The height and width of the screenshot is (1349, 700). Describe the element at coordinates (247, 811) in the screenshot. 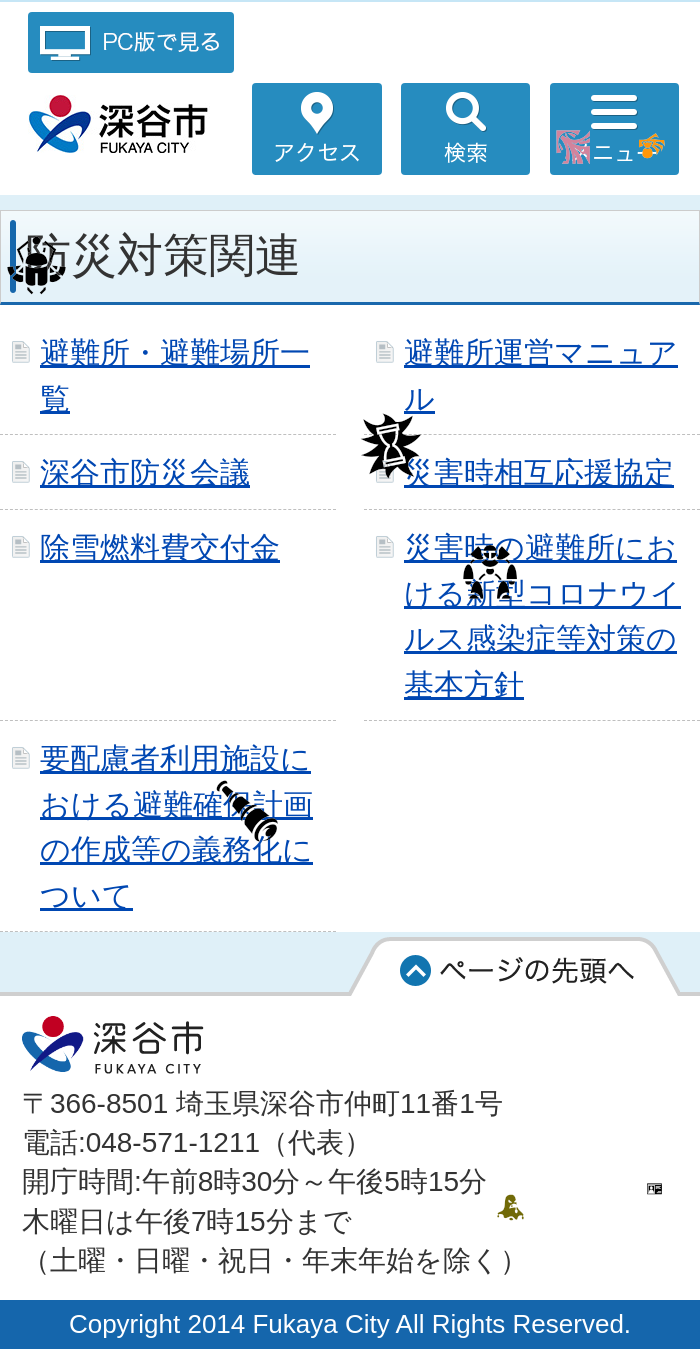

I see `search or explore content` at that location.